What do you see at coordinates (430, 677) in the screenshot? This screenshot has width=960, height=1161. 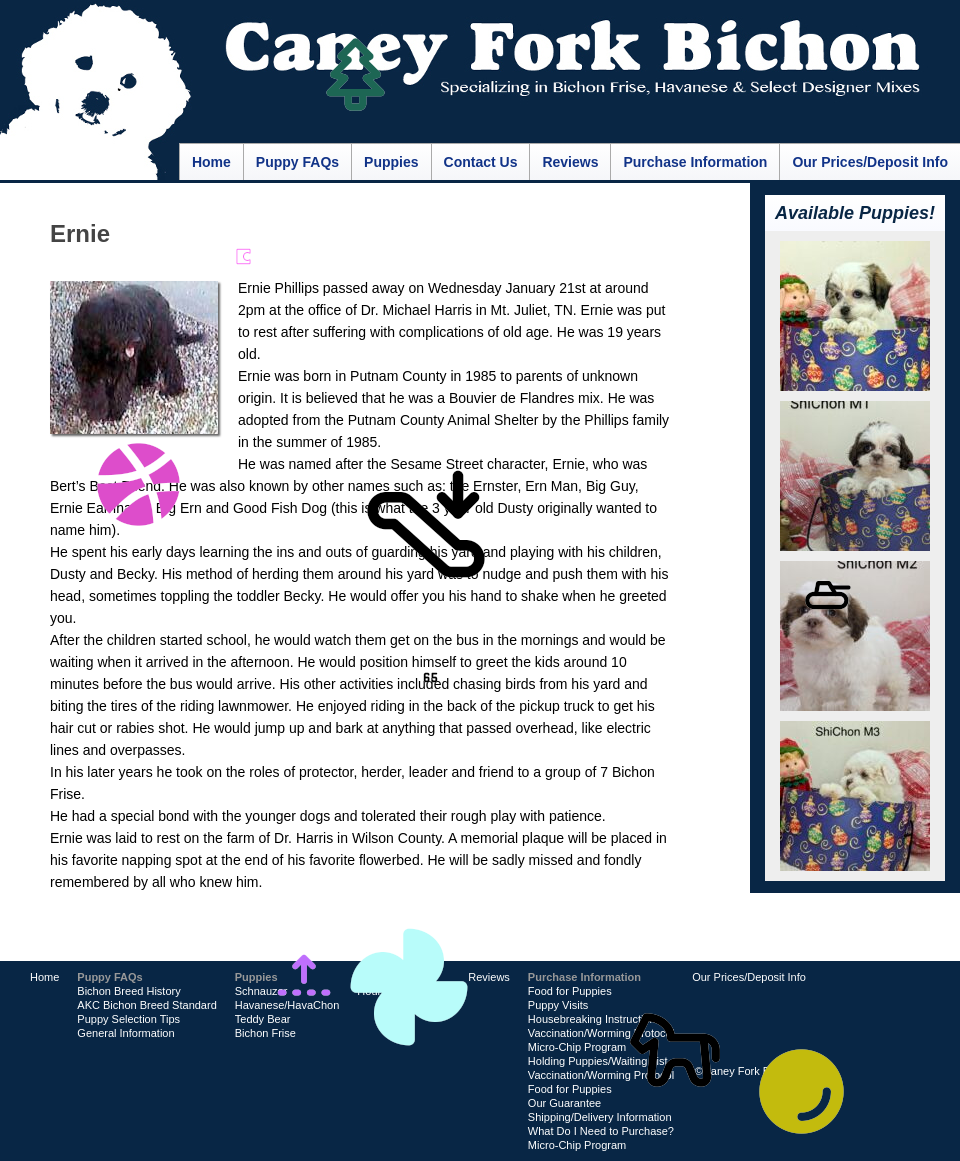 I see `displays the number 65 as a label or badge` at bounding box center [430, 677].